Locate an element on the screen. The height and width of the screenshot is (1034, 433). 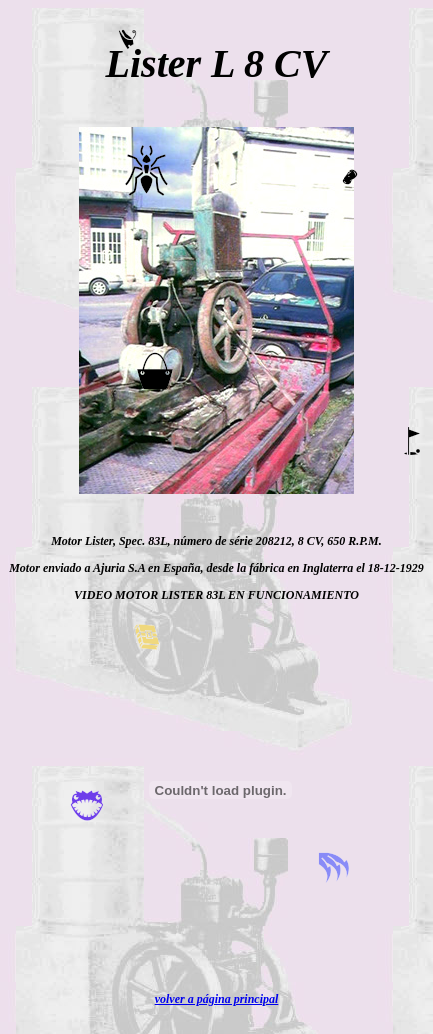
select potato as a game resource or ingredient is located at coordinates (350, 177).